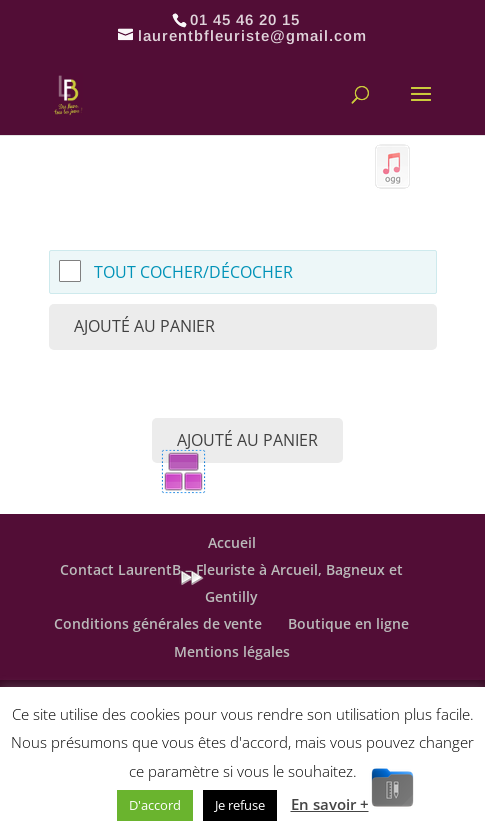  What do you see at coordinates (392, 787) in the screenshot?
I see `open templates folder` at bounding box center [392, 787].